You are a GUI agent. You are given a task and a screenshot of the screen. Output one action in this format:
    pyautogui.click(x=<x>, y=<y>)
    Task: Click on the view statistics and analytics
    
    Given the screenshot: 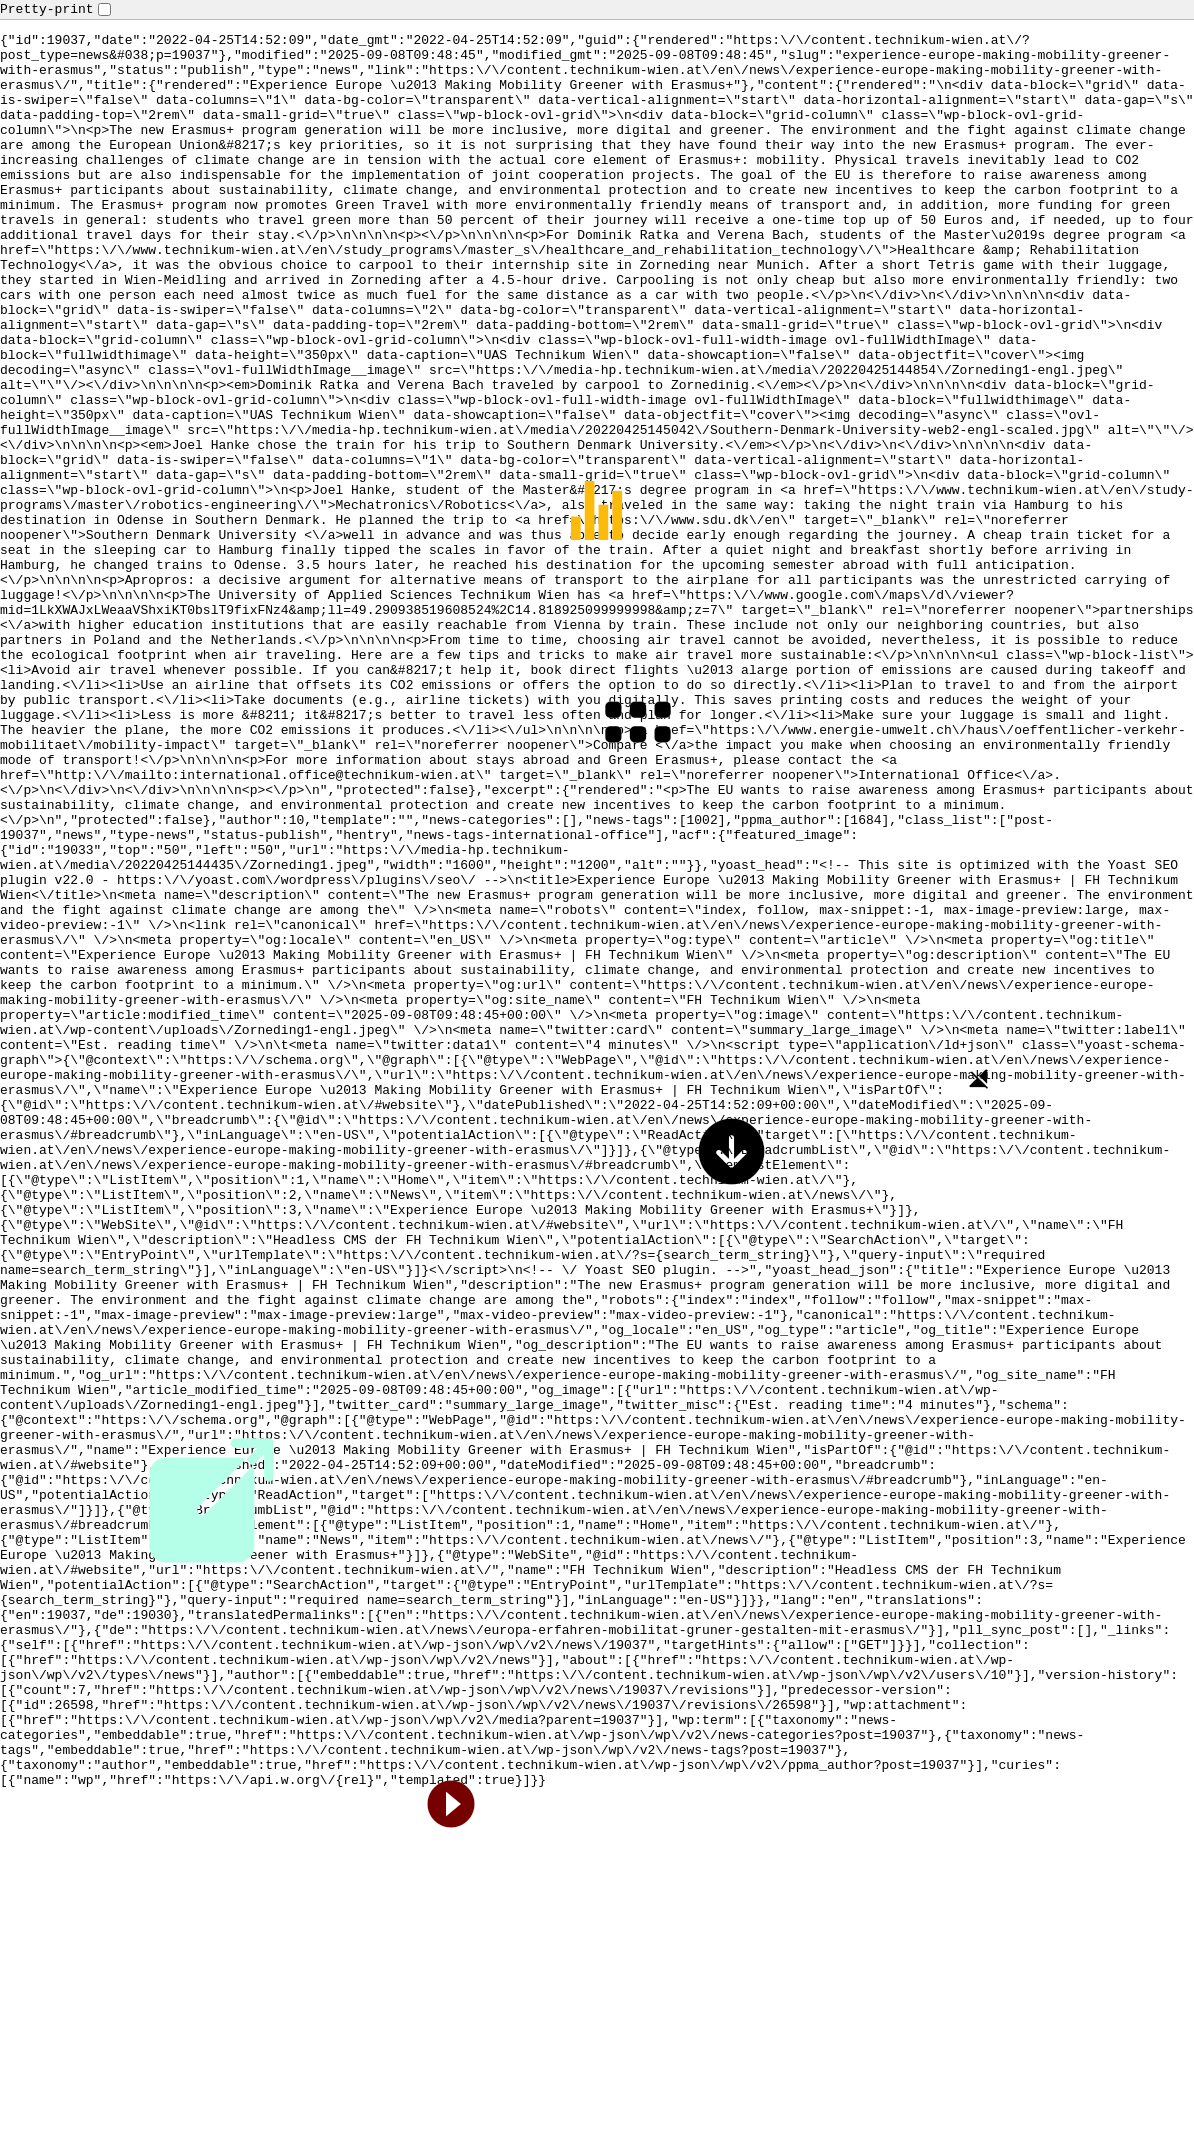 What is the action you would take?
    pyautogui.click(x=596, y=510)
    